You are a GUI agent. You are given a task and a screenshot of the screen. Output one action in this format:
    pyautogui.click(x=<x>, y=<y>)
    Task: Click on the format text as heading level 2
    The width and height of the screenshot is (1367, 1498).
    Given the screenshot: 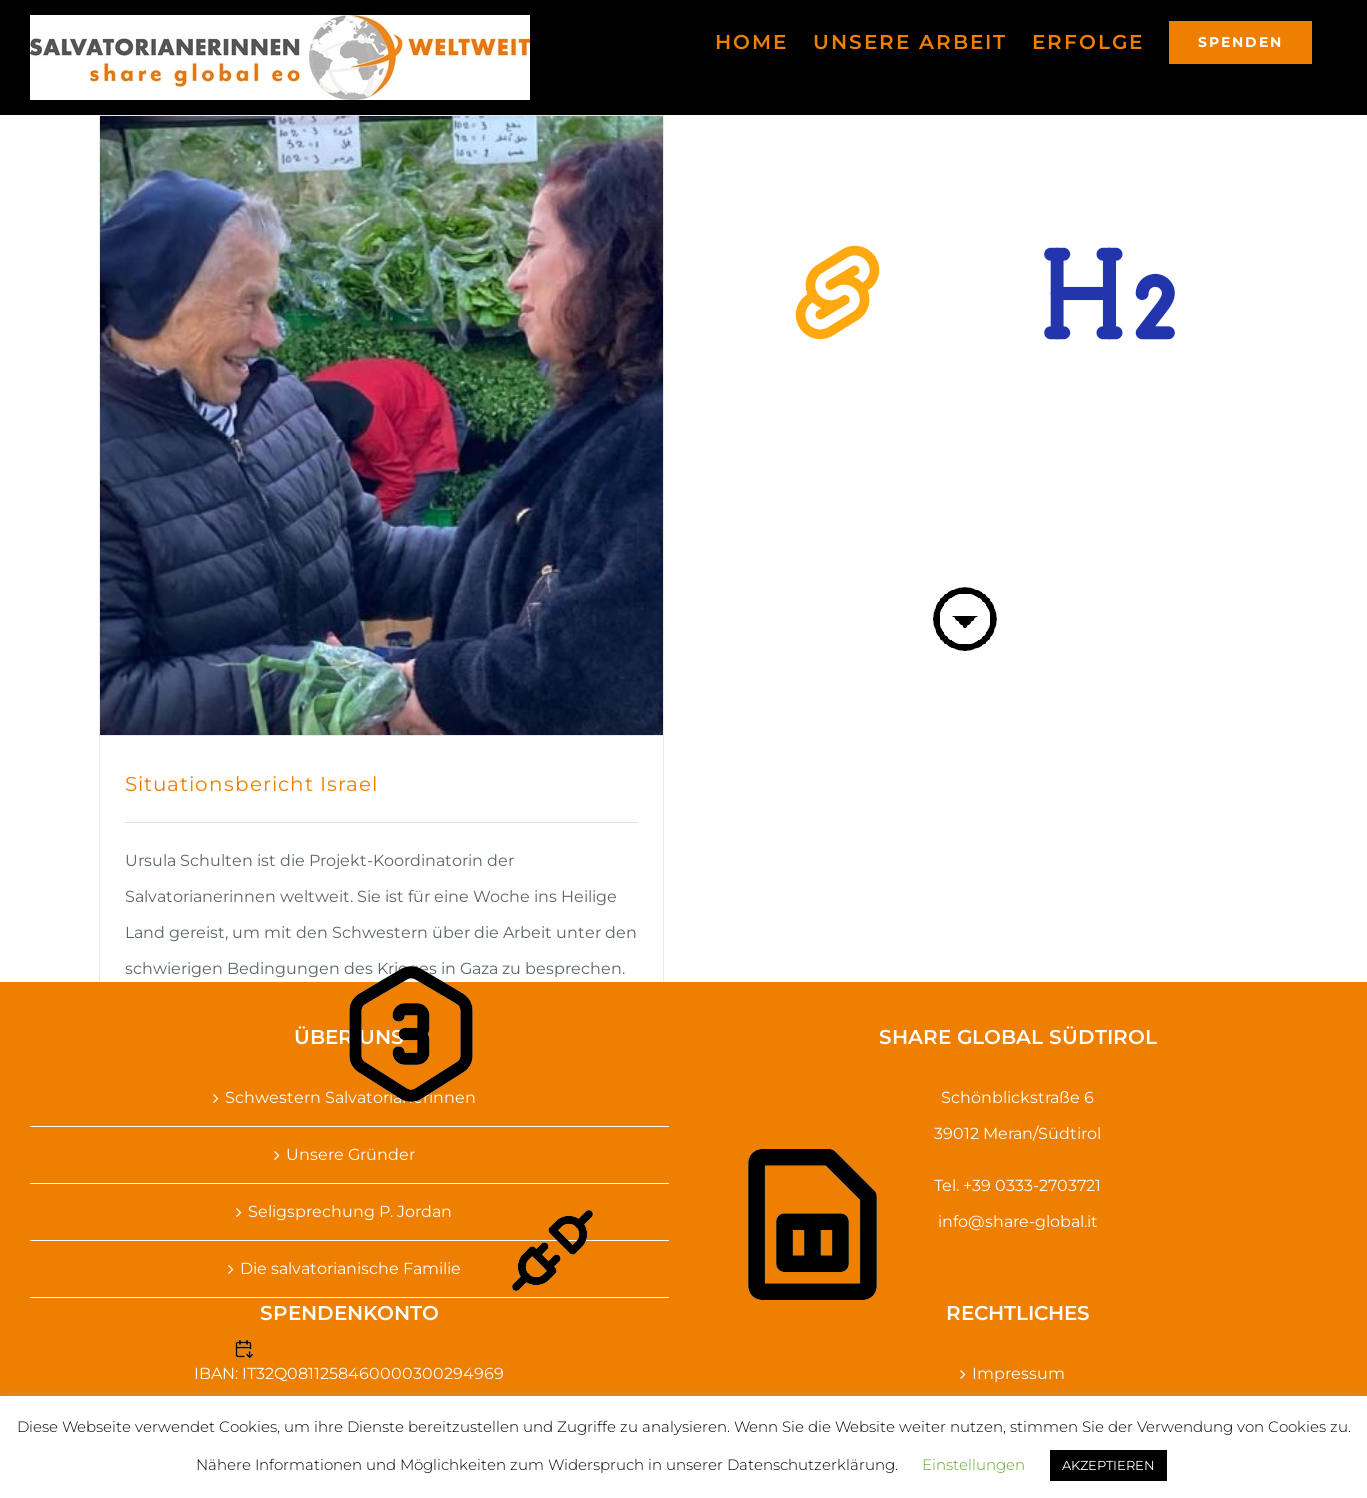 What is the action you would take?
    pyautogui.click(x=1109, y=293)
    